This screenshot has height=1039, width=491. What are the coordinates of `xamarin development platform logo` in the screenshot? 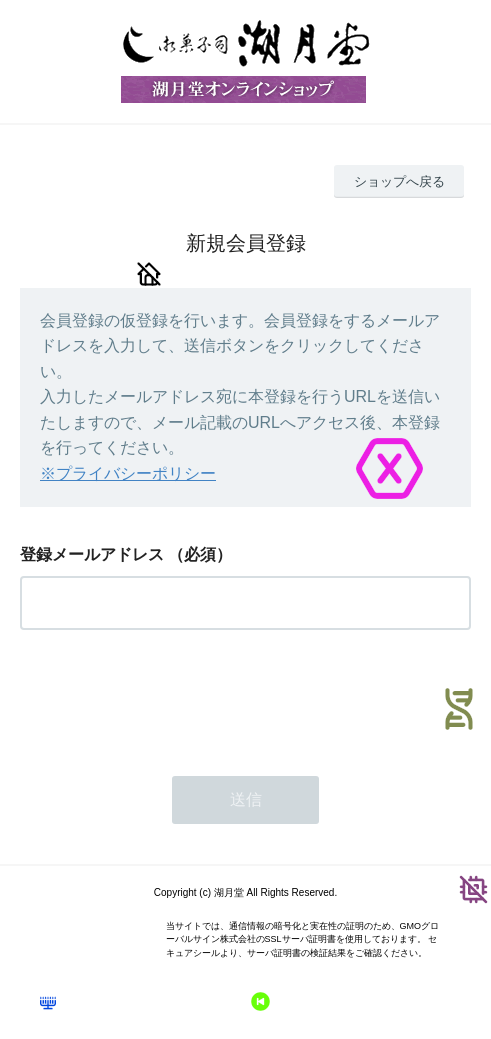 It's located at (389, 468).